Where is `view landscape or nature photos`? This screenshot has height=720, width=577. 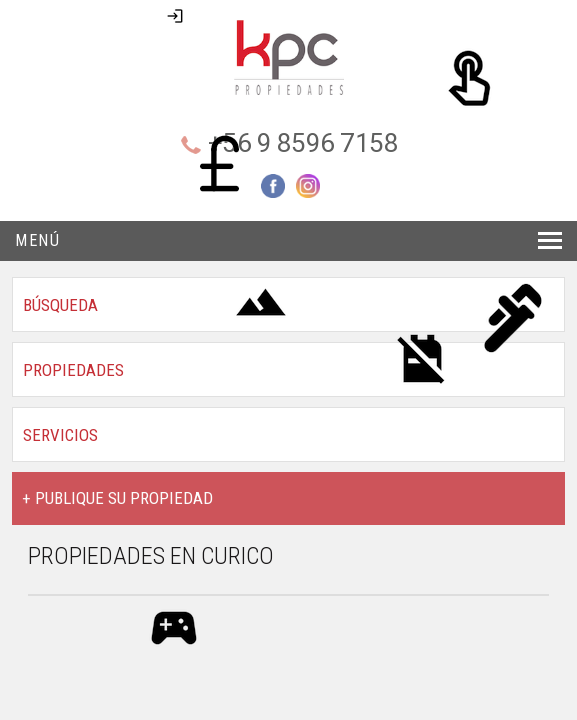 view landscape or nature photos is located at coordinates (261, 302).